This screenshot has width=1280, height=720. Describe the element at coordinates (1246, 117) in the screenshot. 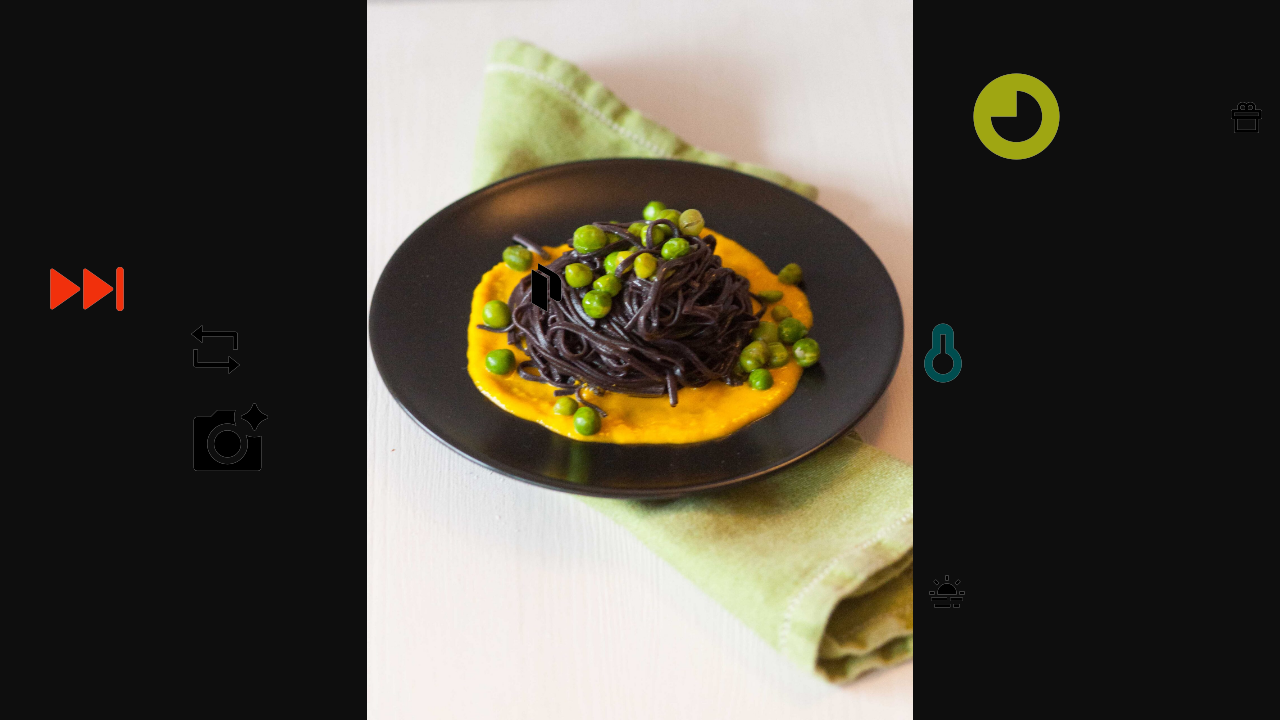

I see `view available rewards or gifts` at that location.